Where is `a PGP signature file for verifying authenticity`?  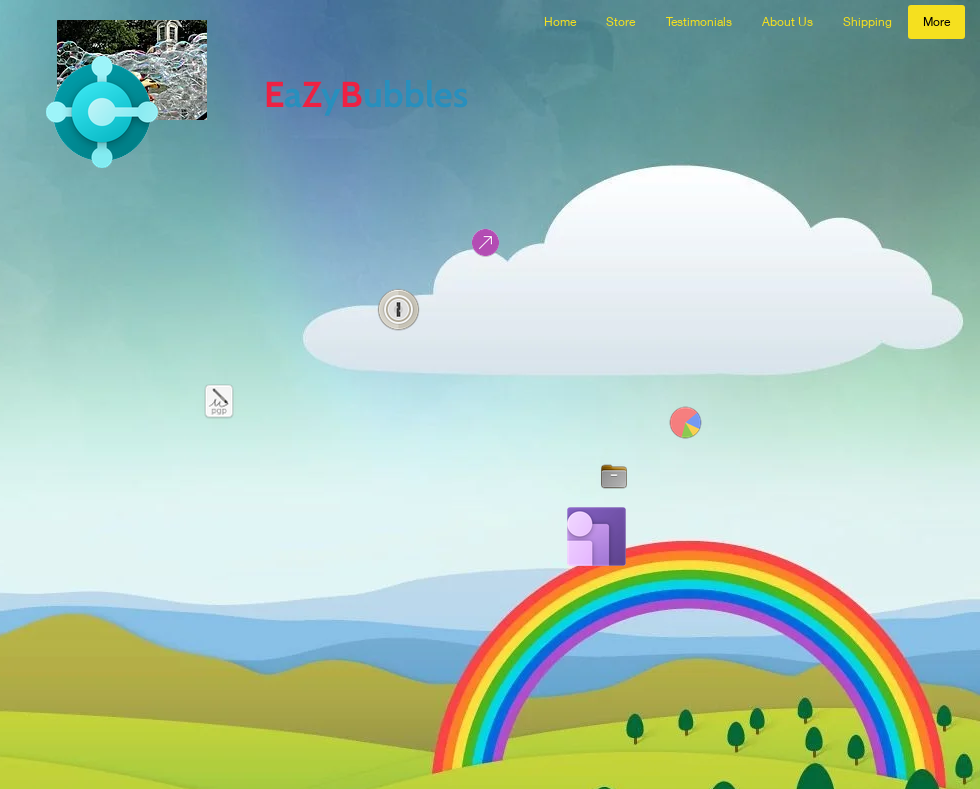
a PGP signature file for verifying authenticity is located at coordinates (219, 401).